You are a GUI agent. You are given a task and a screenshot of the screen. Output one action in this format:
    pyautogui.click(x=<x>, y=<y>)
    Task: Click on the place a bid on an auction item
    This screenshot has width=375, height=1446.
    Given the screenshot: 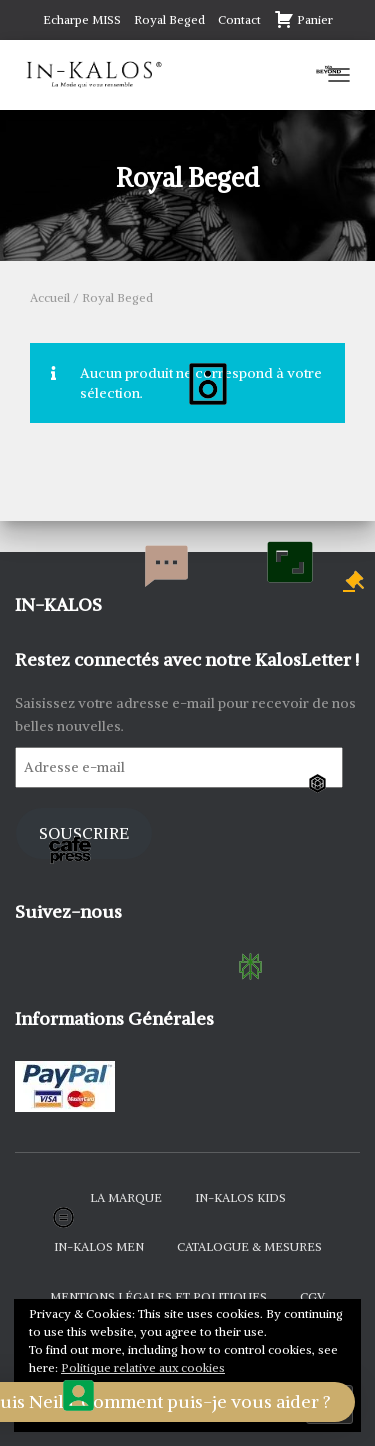 What is the action you would take?
    pyautogui.click(x=353, y=582)
    